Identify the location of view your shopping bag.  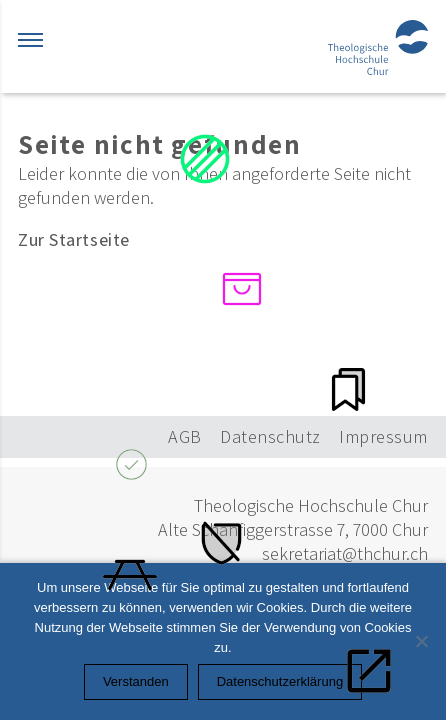
(242, 289).